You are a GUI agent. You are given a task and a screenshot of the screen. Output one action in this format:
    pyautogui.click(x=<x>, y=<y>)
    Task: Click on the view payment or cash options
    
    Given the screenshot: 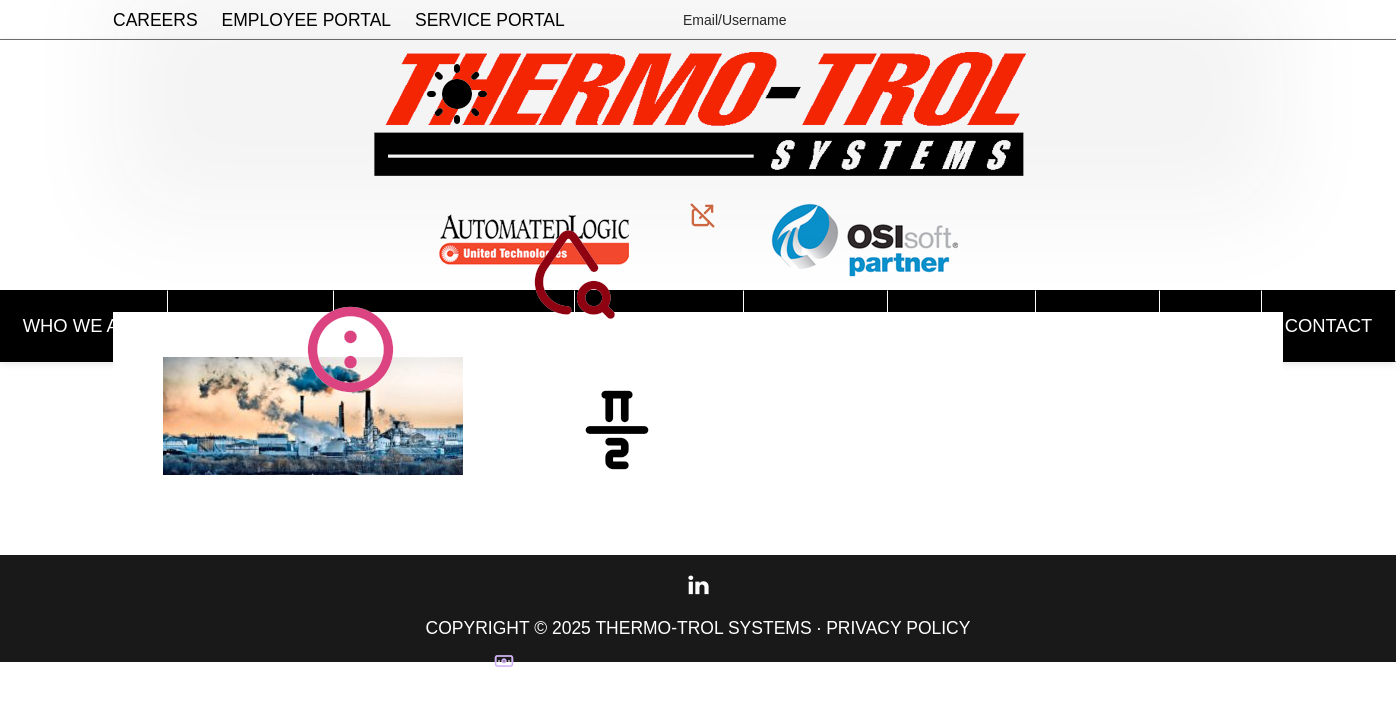 What is the action you would take?
    pyautogui.click(x=504, y=661)
    